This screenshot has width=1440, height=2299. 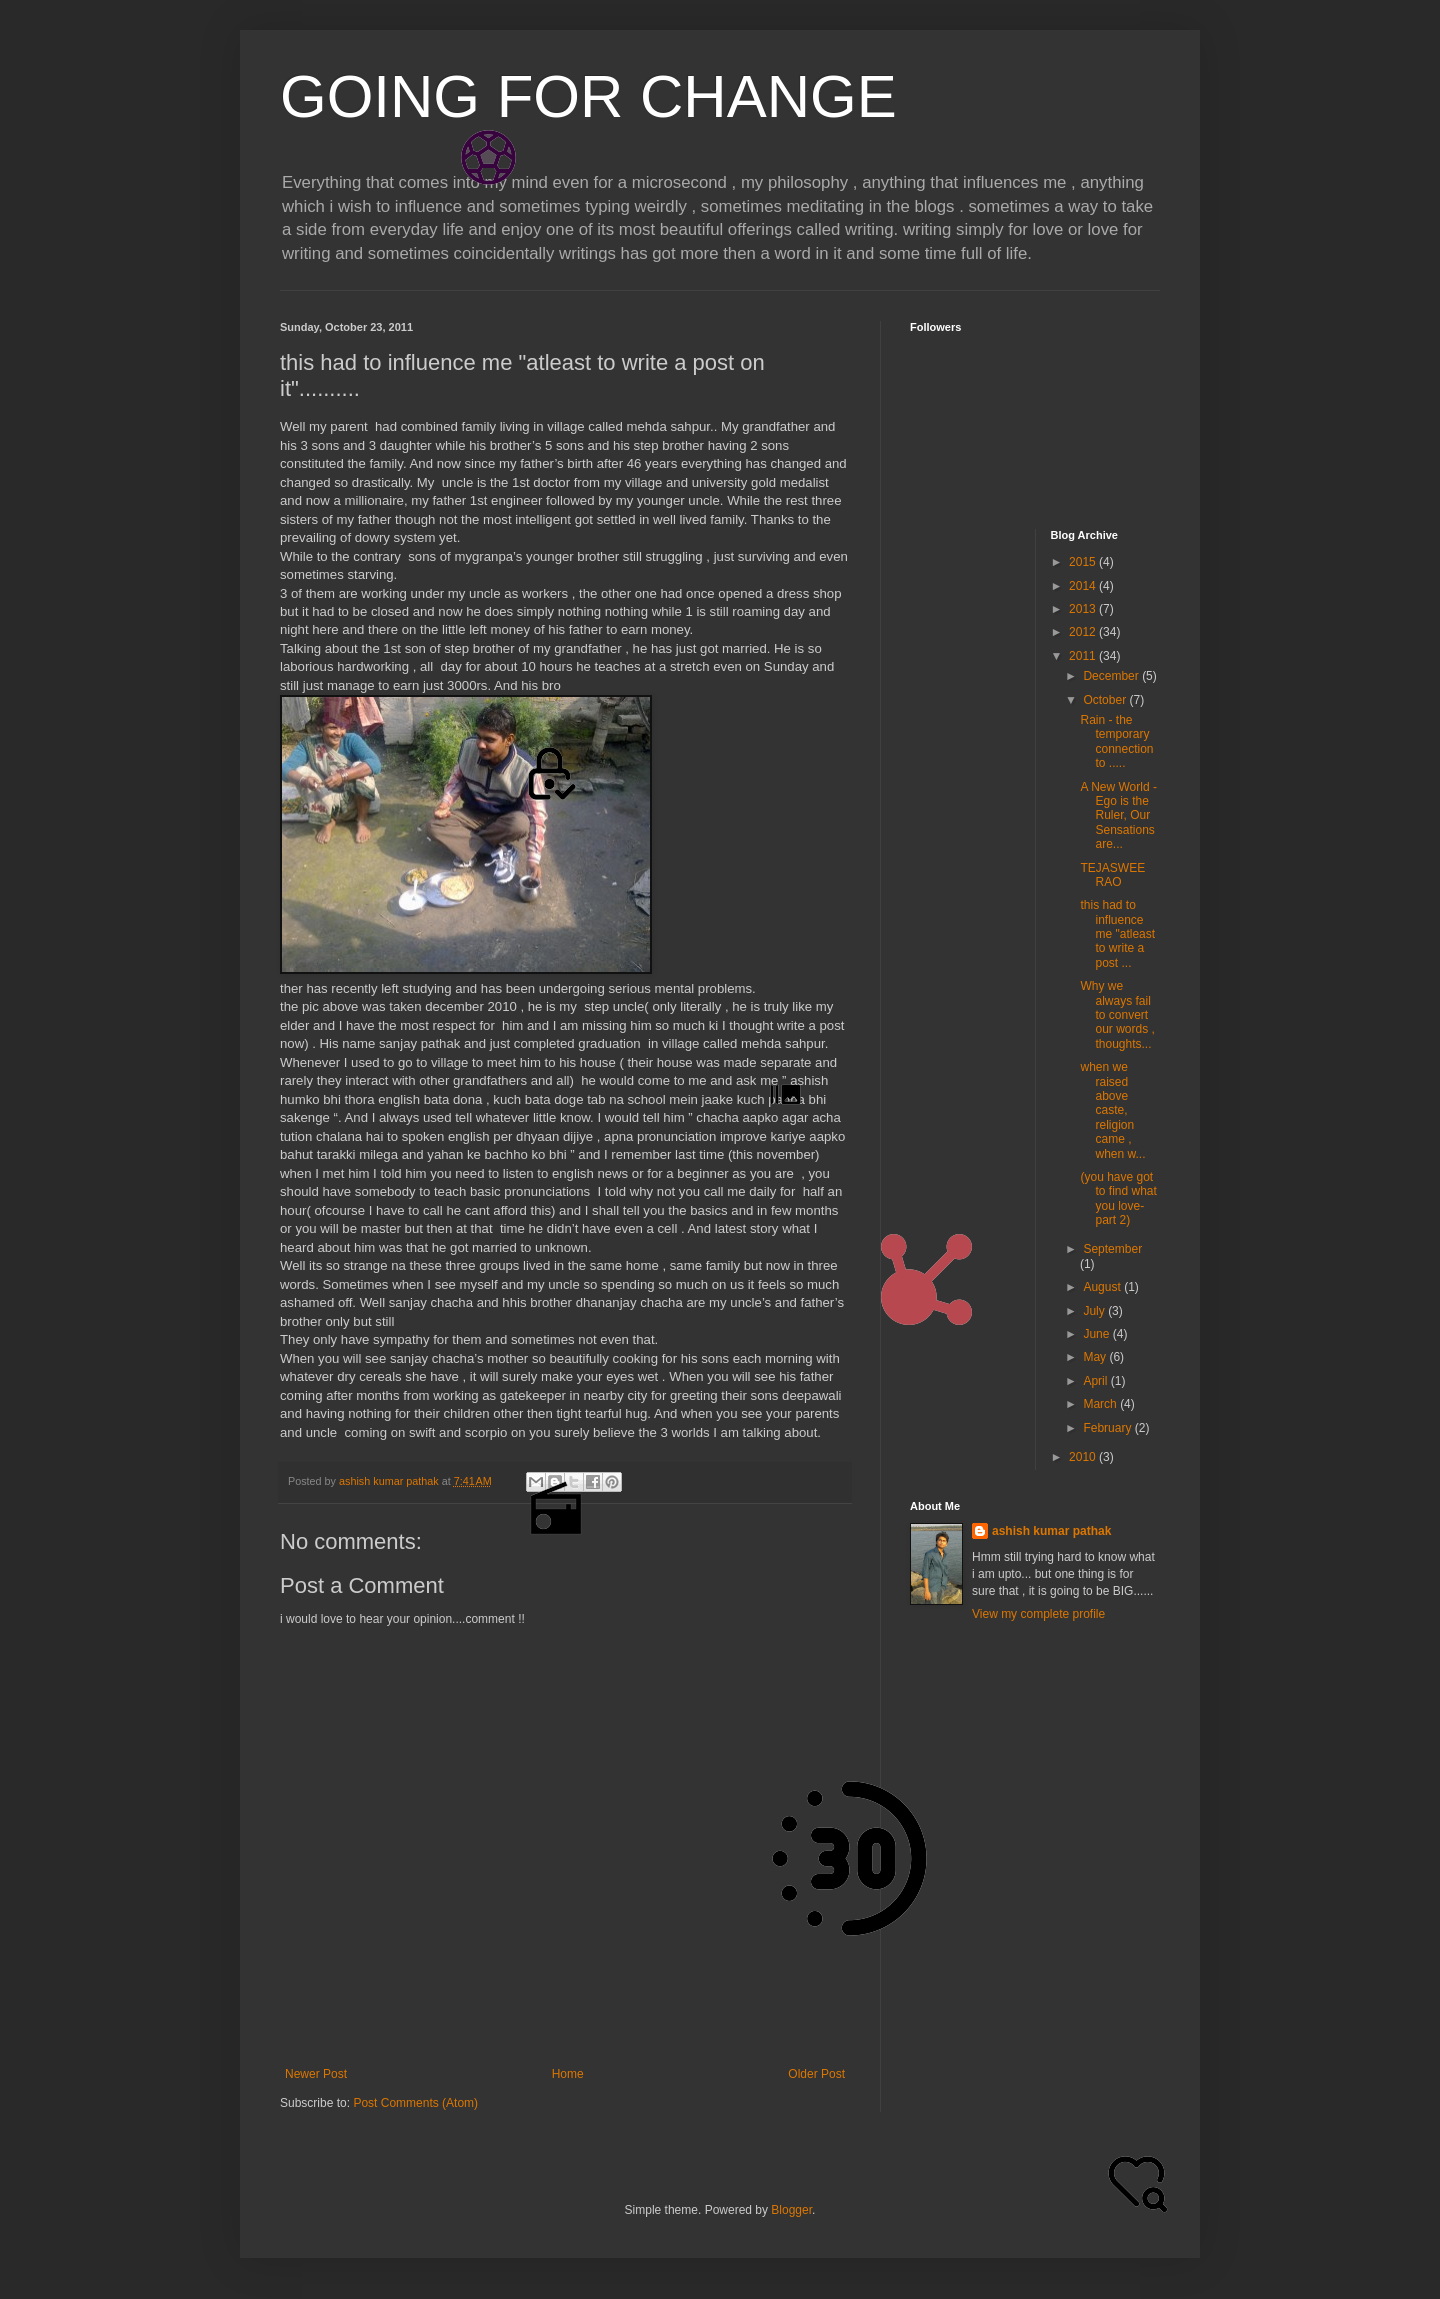 What do you see at coordinates (849, 1858) in the screenshot?
I see `set timer for 30 seconds or minutes` at bounding box center [849, 1858].